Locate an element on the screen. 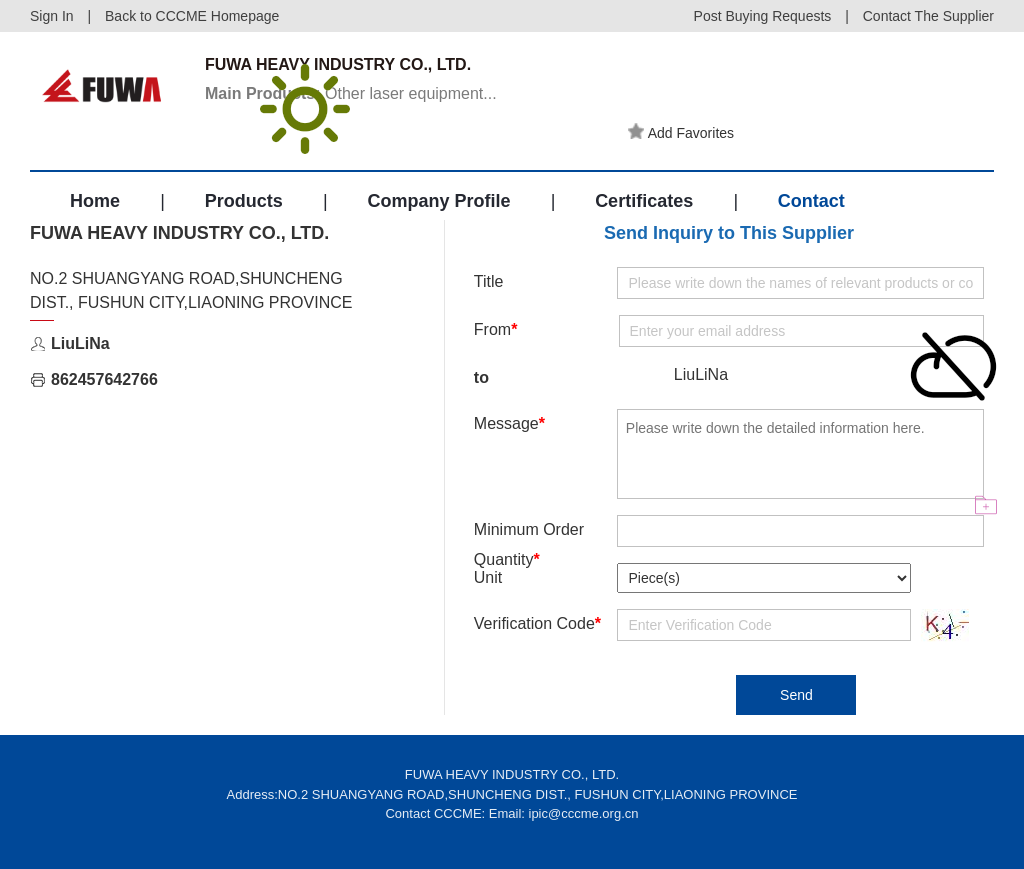 This screenshot has width=1024, height=869. create a new folder is located at coordinates (986, 505).